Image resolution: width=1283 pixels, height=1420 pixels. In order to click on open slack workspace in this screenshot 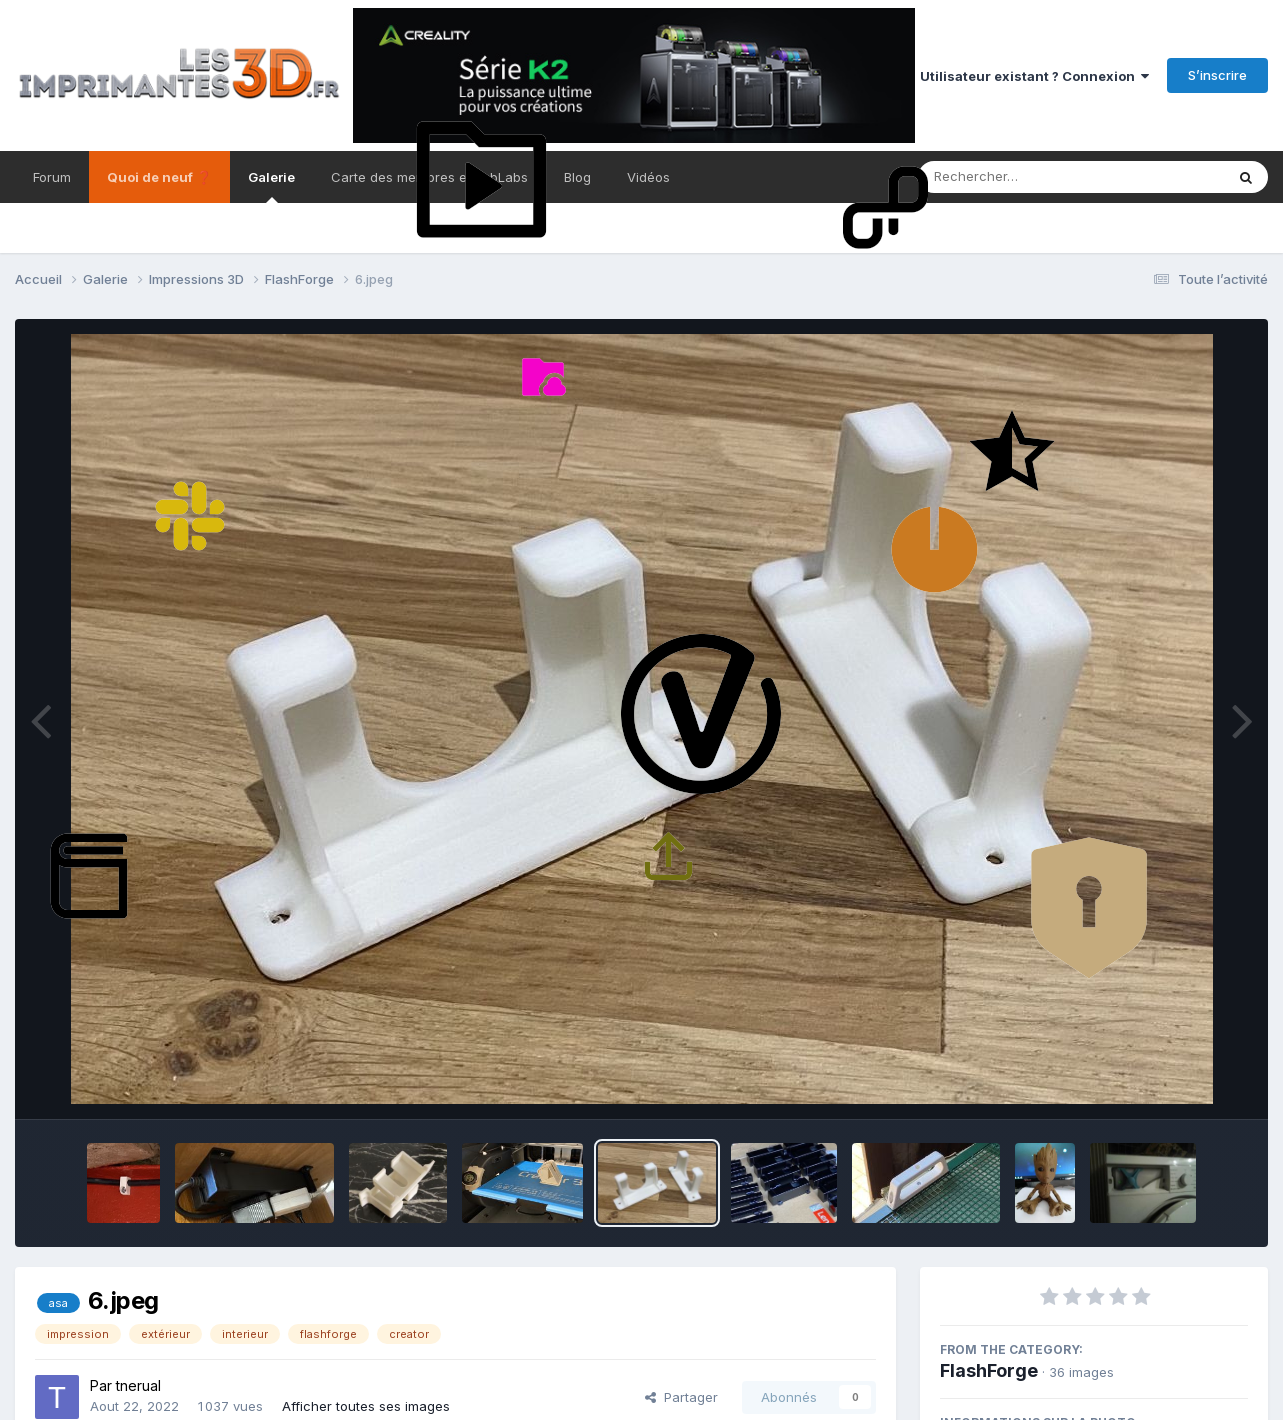, I will do `click(190, 516)`.